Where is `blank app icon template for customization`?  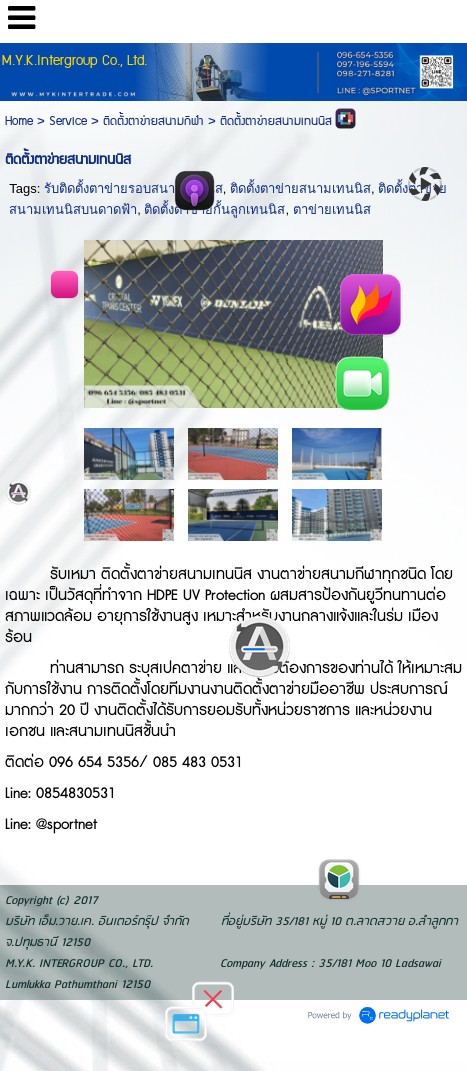 blank app icon template for customization is located at coordinates (64, 284).